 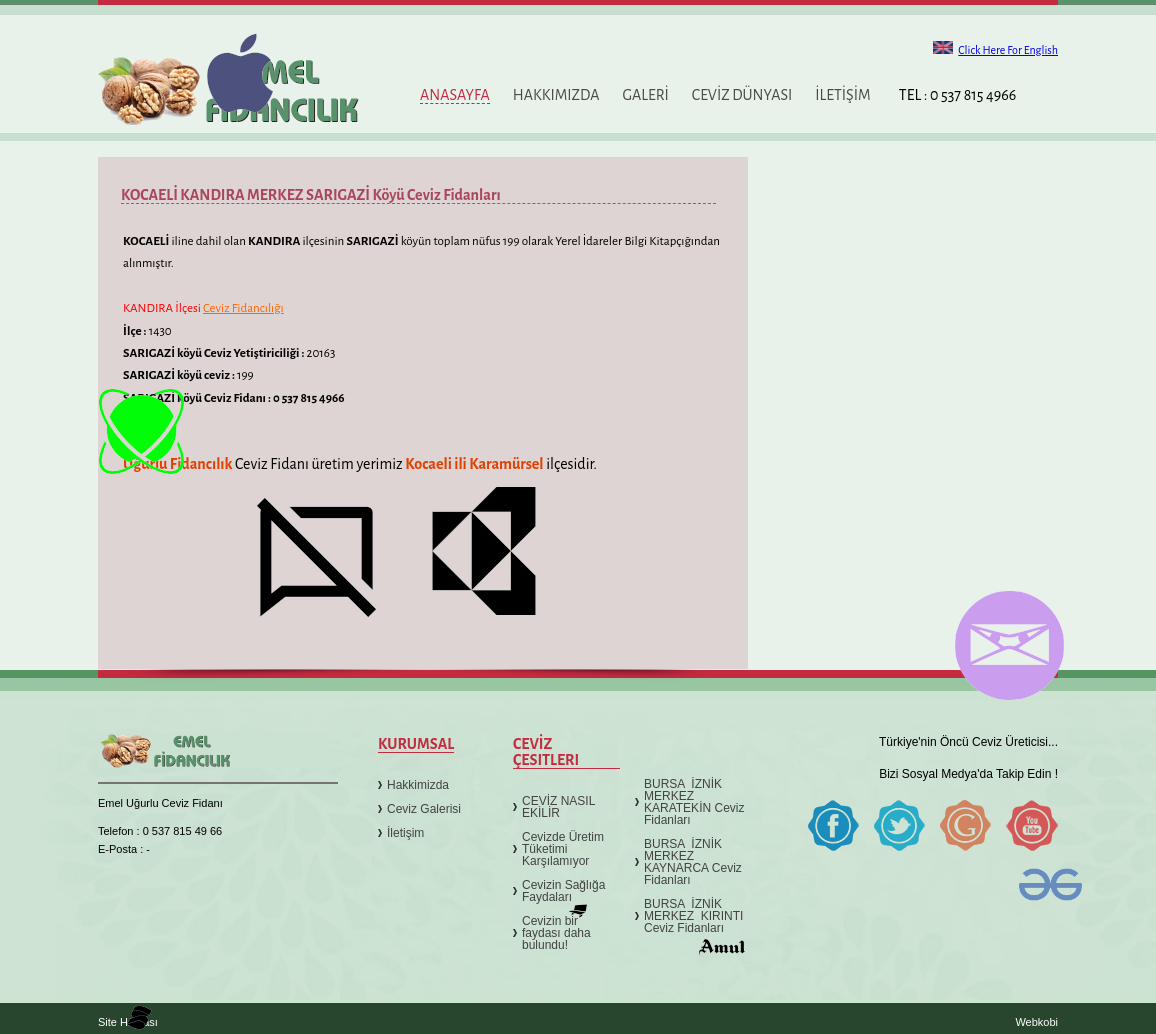 What do you see at coordinates (722, 947) in the screenshot?
I see `Amul brand logo` at bounding box center [722, 947].